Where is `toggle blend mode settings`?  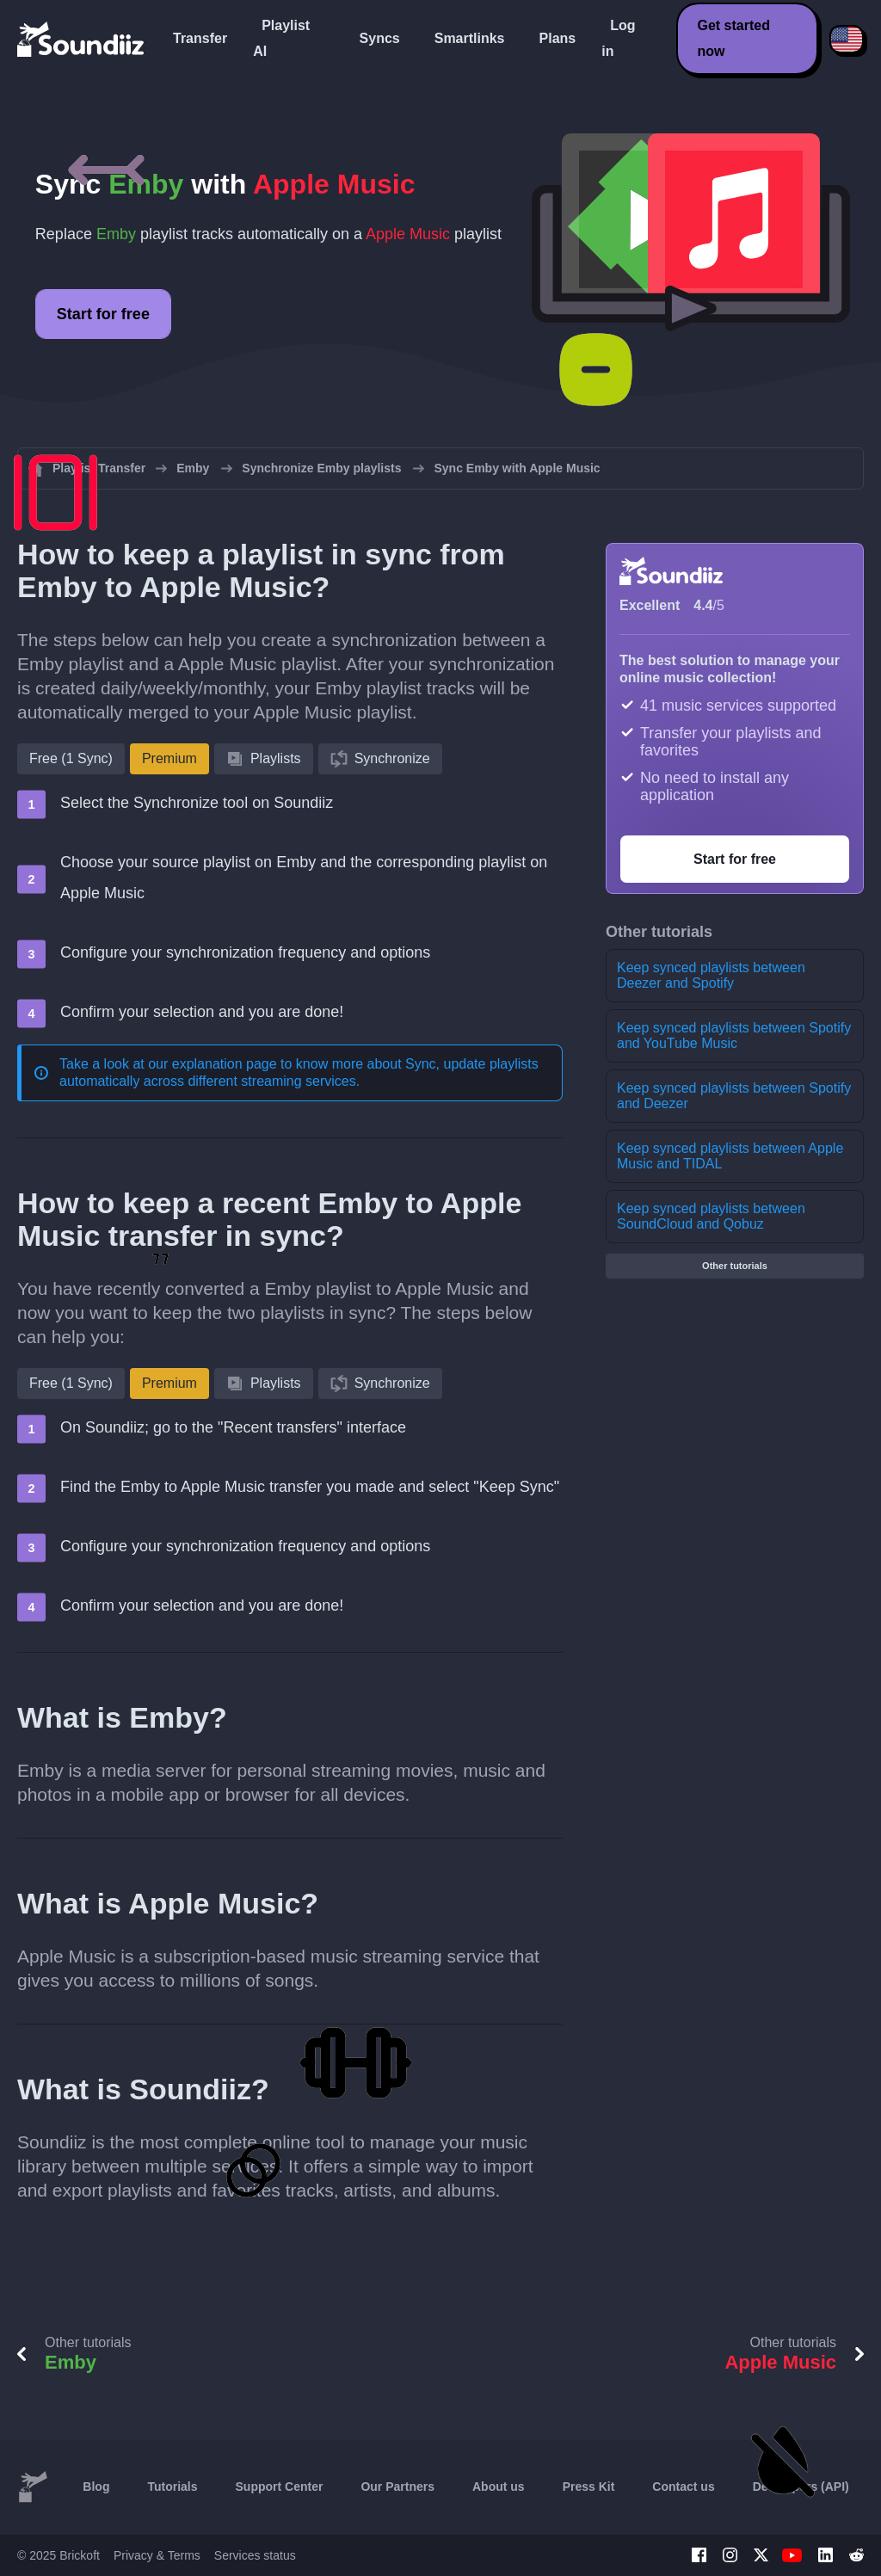 toggle blend mode settings is located at coordinates (253, 2170).